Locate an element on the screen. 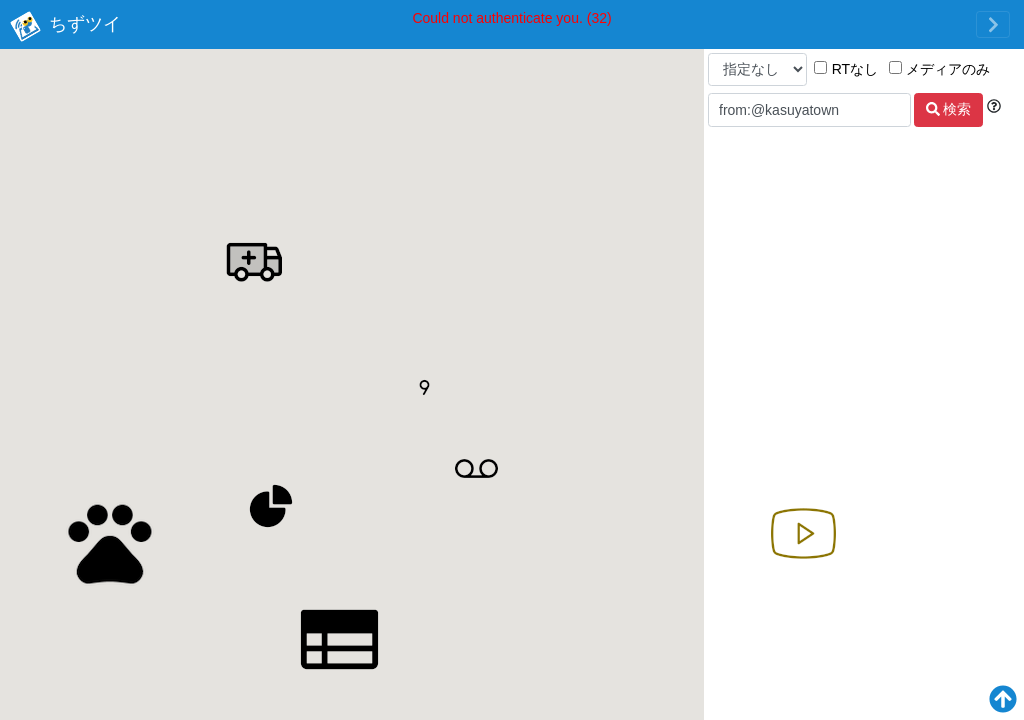 The width and height of the screenshot is (1024, 720). access pet-related features or settings is located at coordinates (110, 542).